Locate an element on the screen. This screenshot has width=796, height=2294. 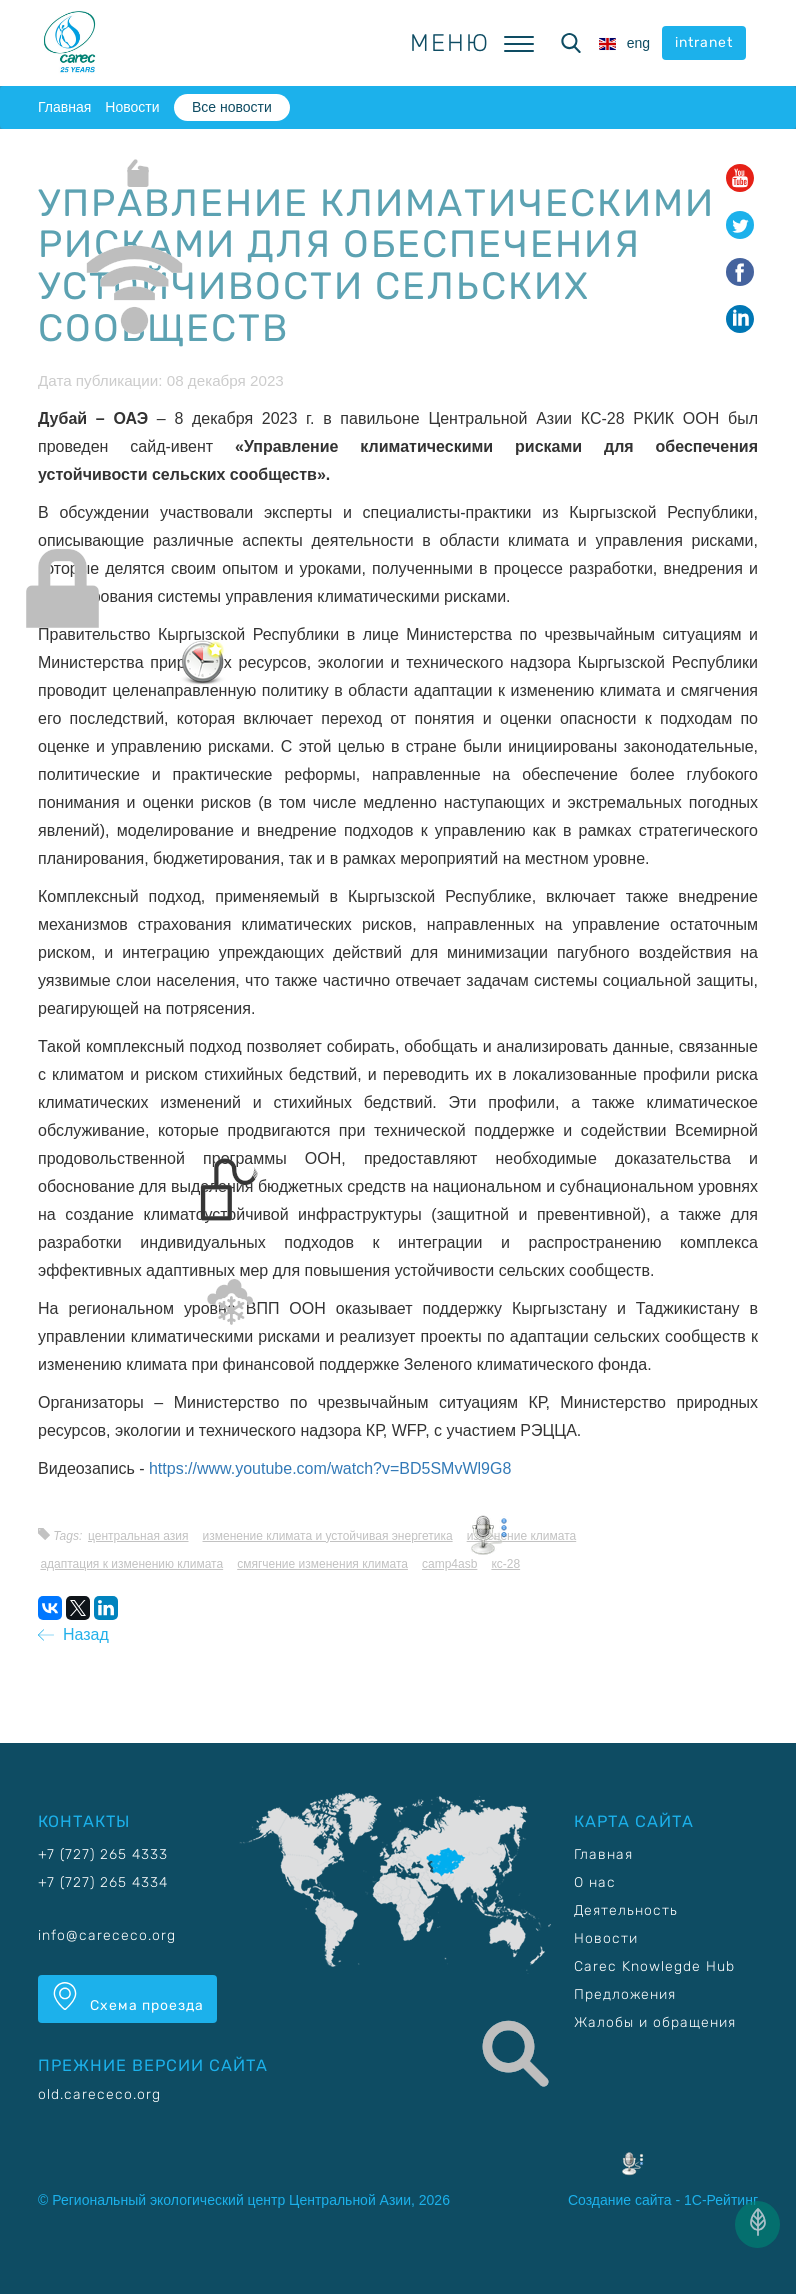
indicates content is locked or protected from editing is located at coordinates (62, 591).